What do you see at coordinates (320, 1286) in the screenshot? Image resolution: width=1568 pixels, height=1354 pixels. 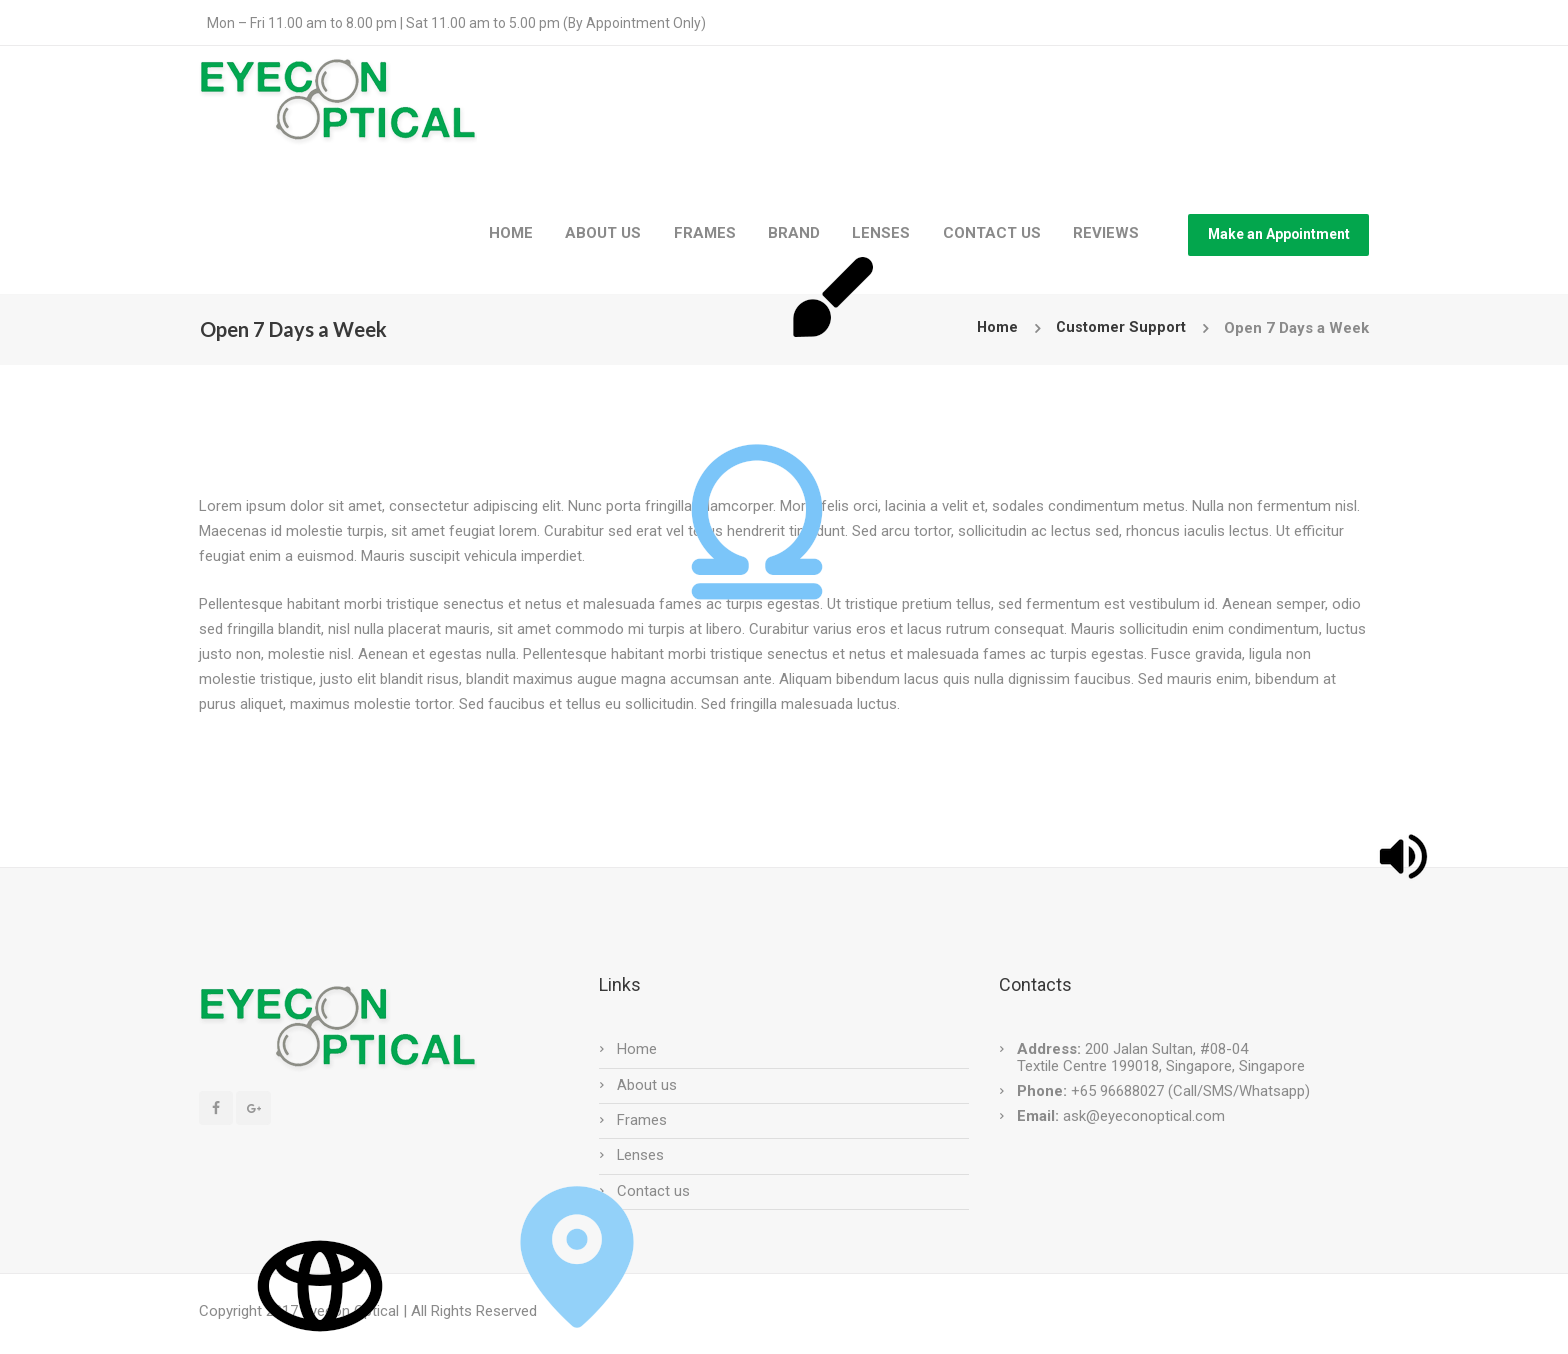 I see `Toyota brand logo` at bounding box center [320, 1286].